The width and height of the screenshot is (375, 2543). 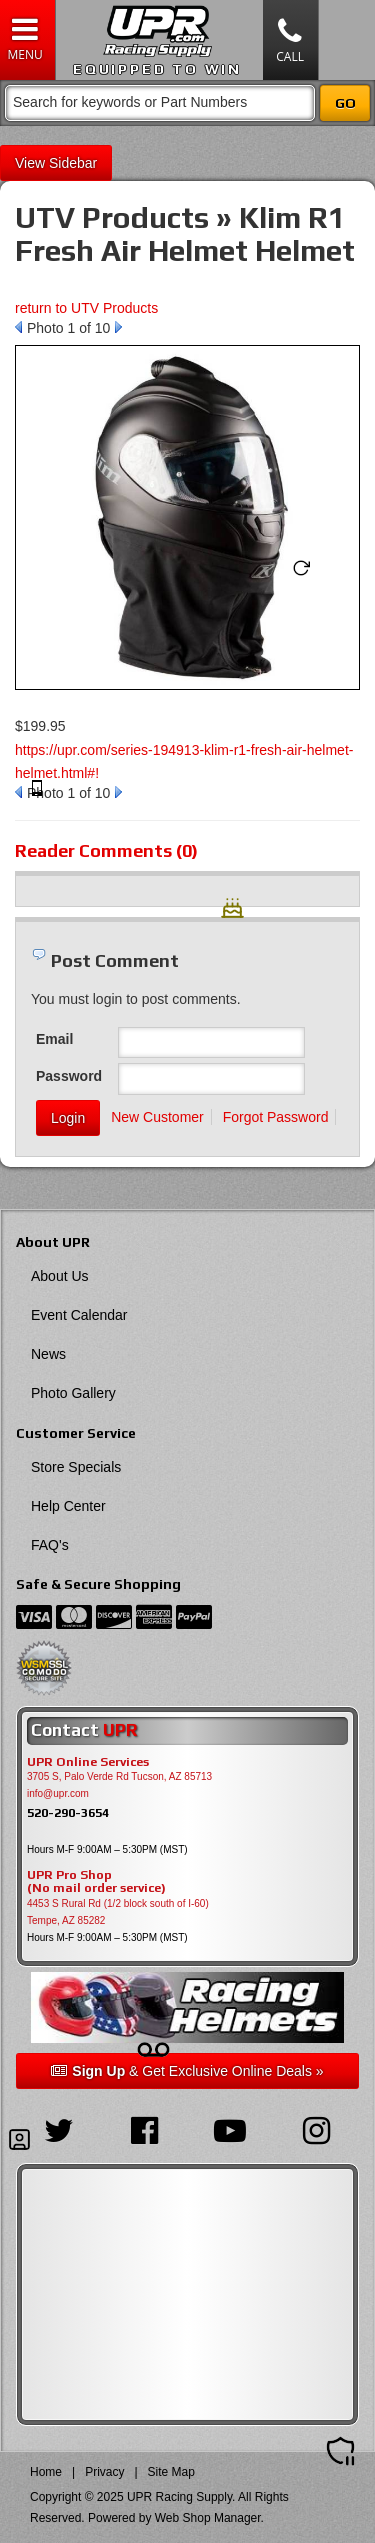 I want to click on access voicemail messages, so click(x=153, y=2049).